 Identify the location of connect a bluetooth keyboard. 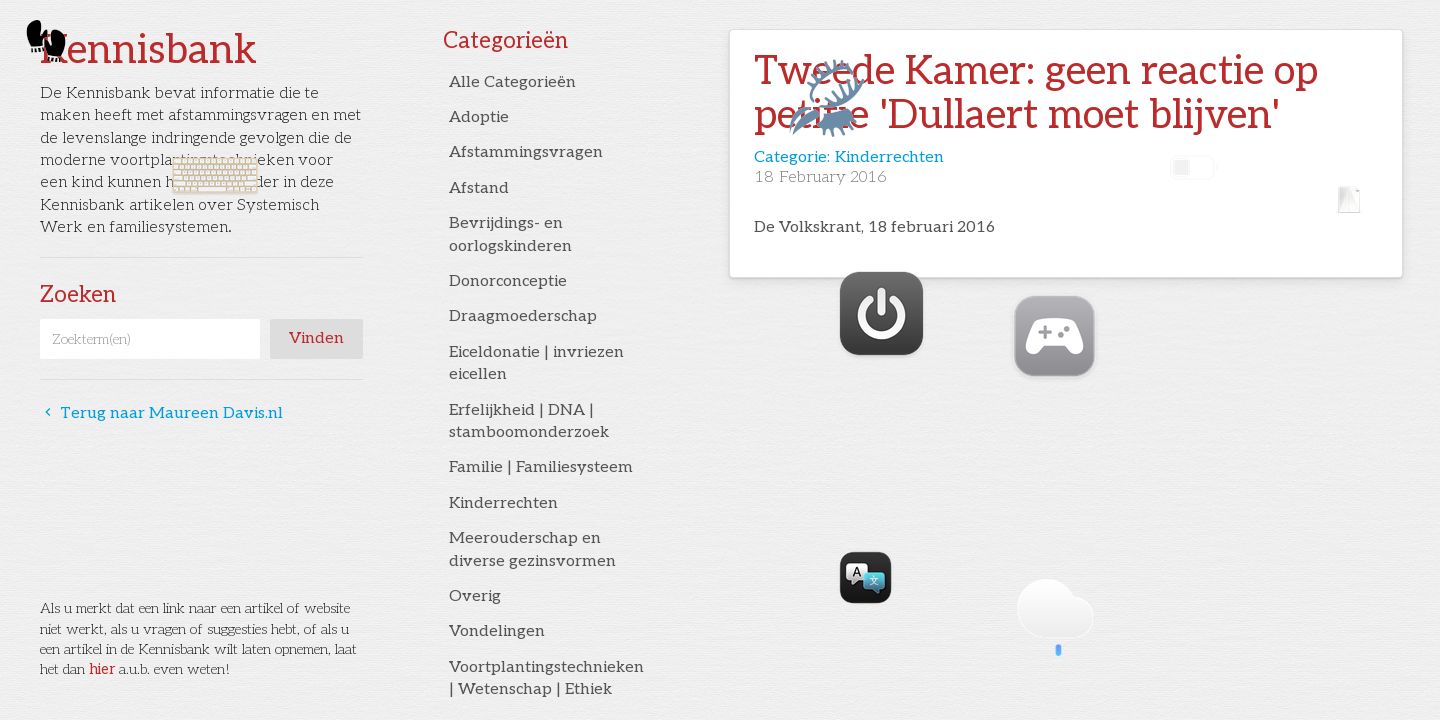
(215, 175).